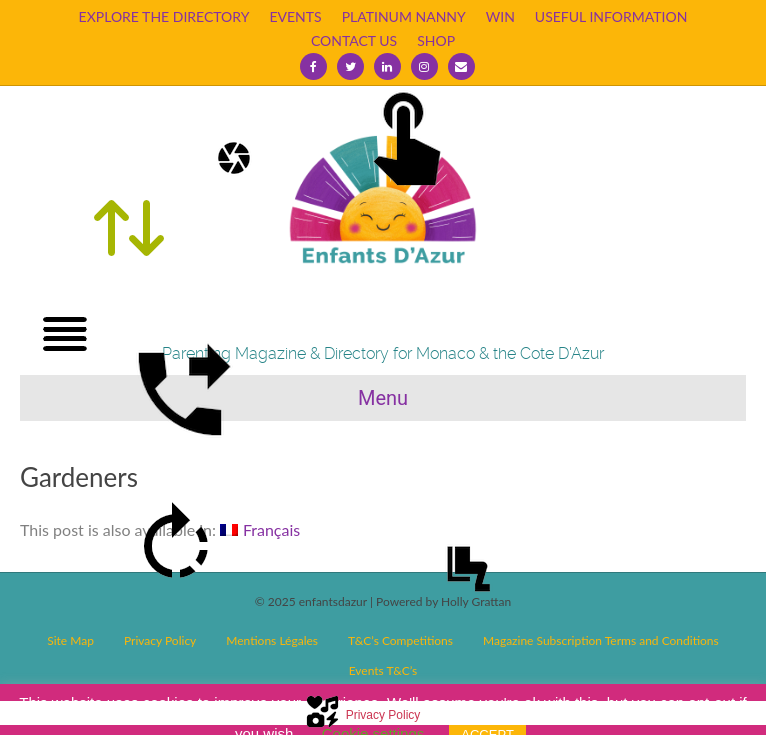  Describe the element at coordinates (409, 141) in the screenshot. I see `tap to interact with this element` at that location.